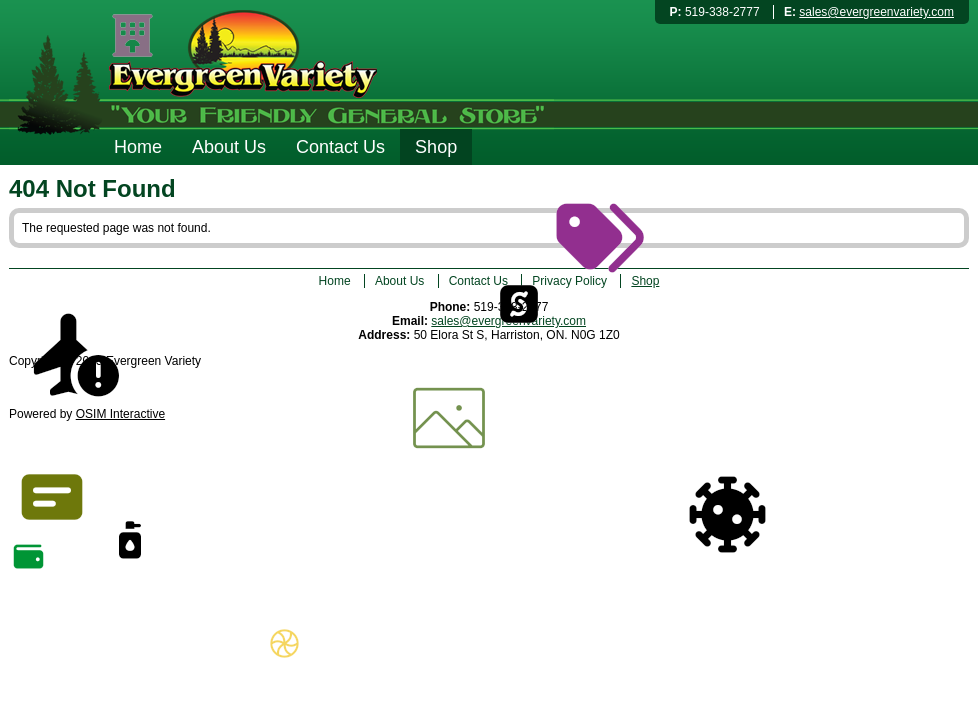  I want to click on indicates loading or processing in progress, so click(284, 643).